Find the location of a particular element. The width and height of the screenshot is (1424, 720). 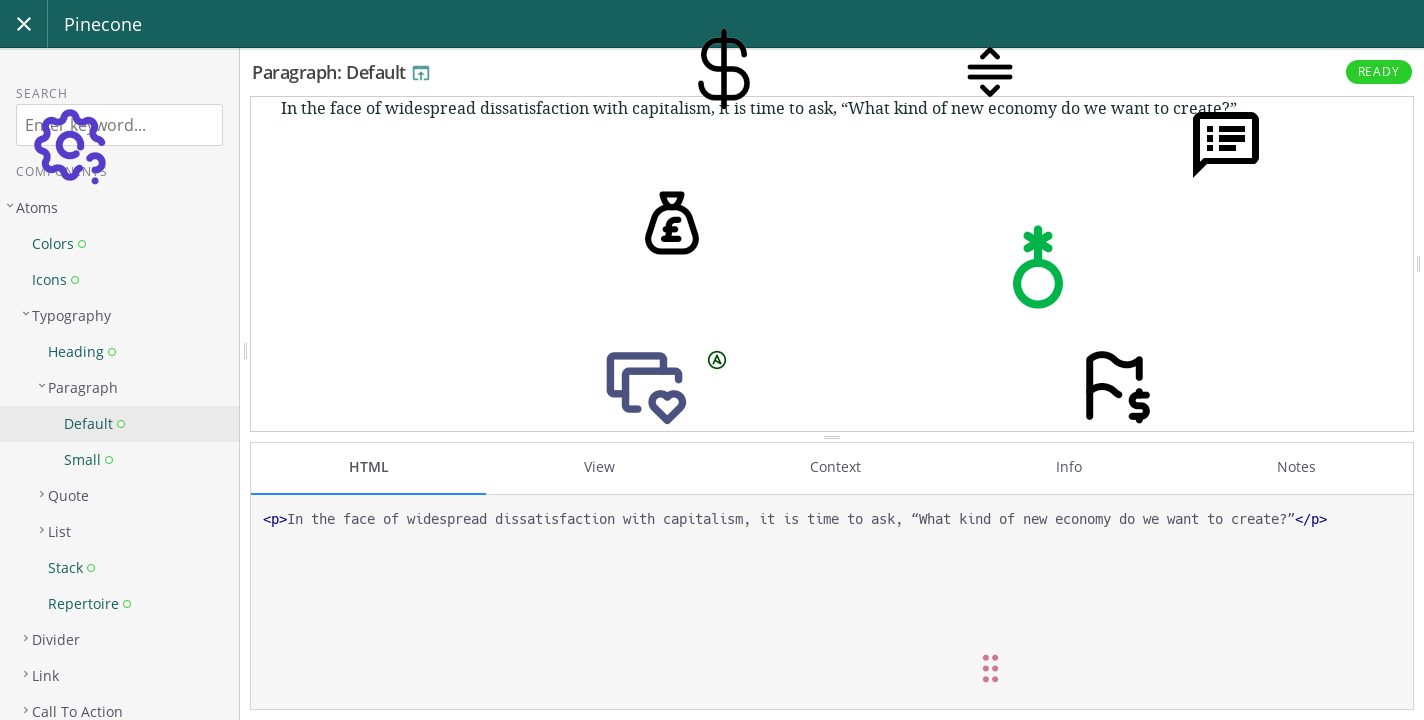

access settings help or FAQ is located at coordinates (70, 145).